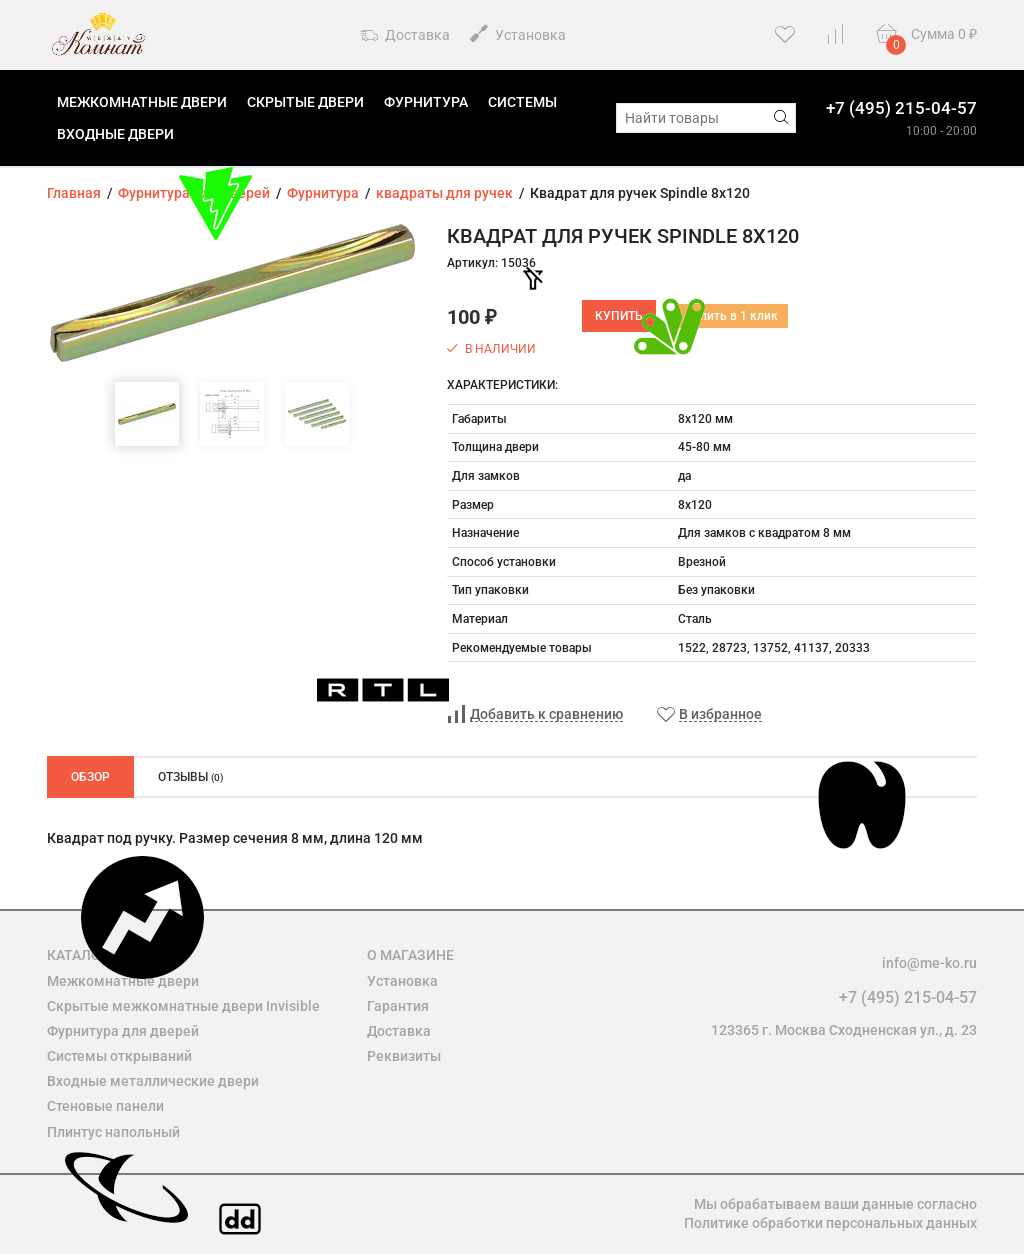  What do you see at coordinates (383, 690) in the screenshot?
I see `RTL media company logo` at bounding box center [383, 690].